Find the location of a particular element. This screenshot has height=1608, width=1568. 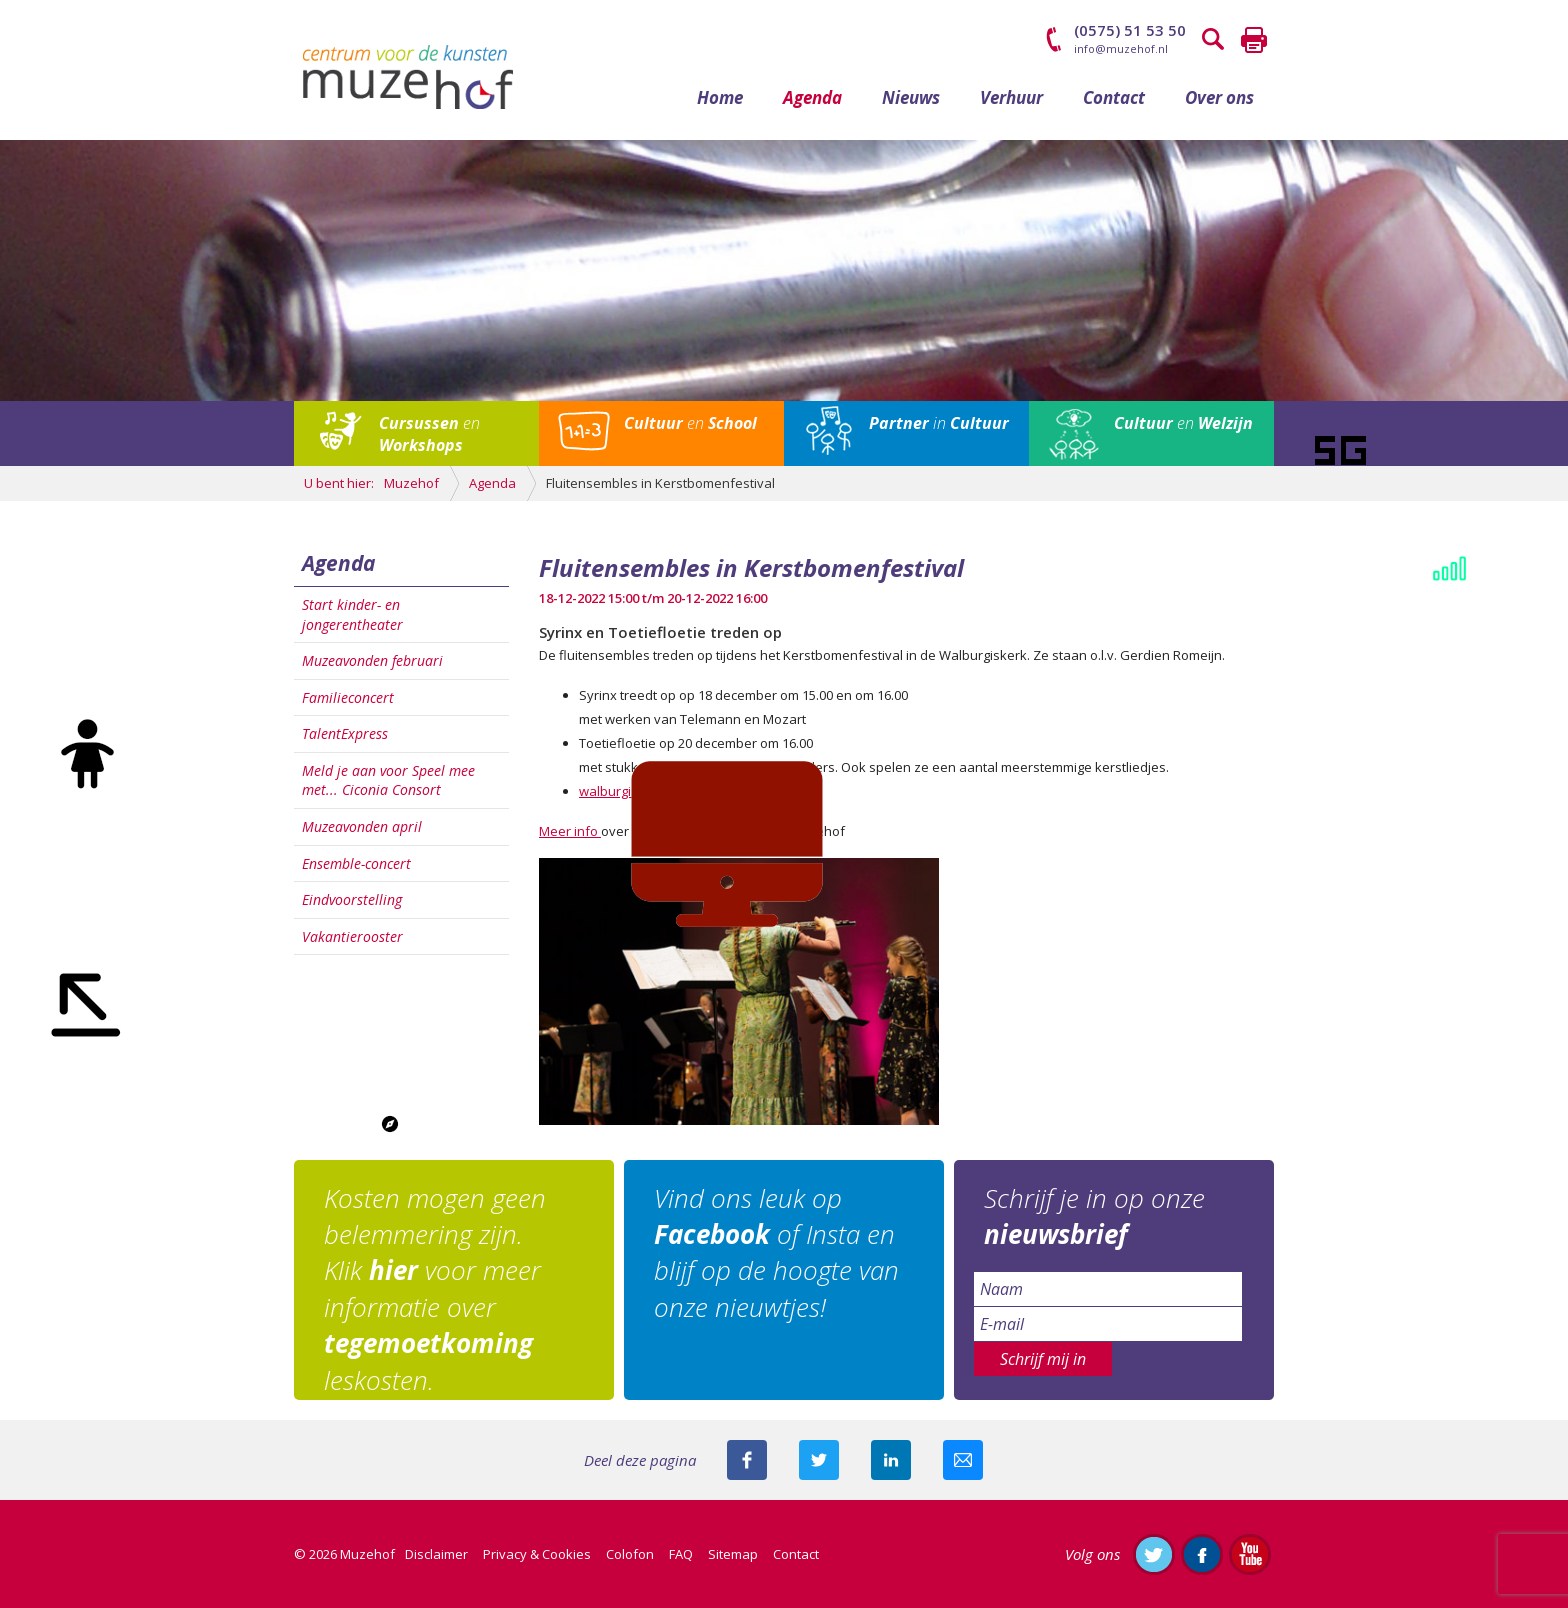

navigate to the top-left or beginning of content is located at coordinates (83, 1005).